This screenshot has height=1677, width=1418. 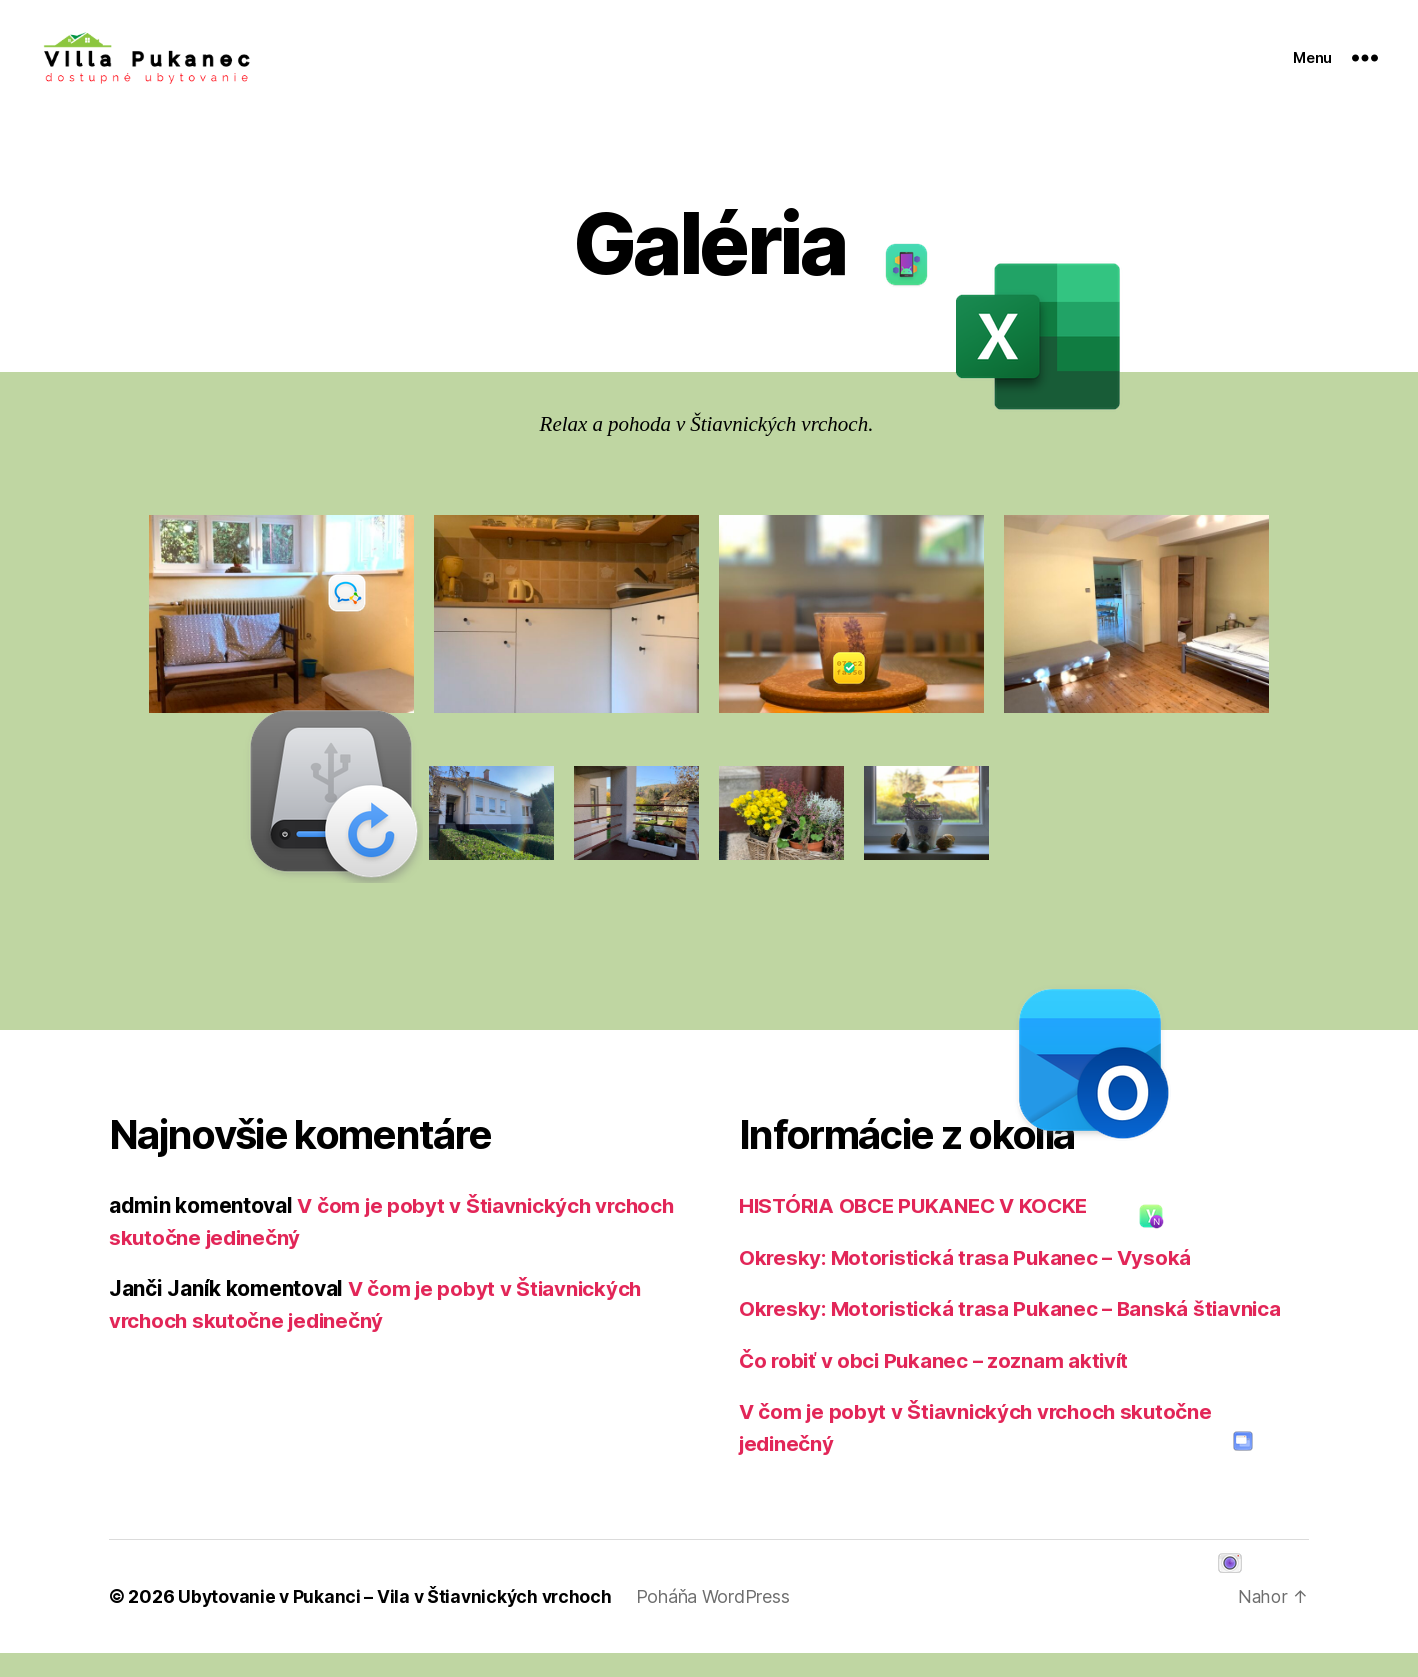 What do you see at coordinates (1230, 1563) in the screenshot?
I see `open cheese webcam application` at bounding box center [1230, 1563].